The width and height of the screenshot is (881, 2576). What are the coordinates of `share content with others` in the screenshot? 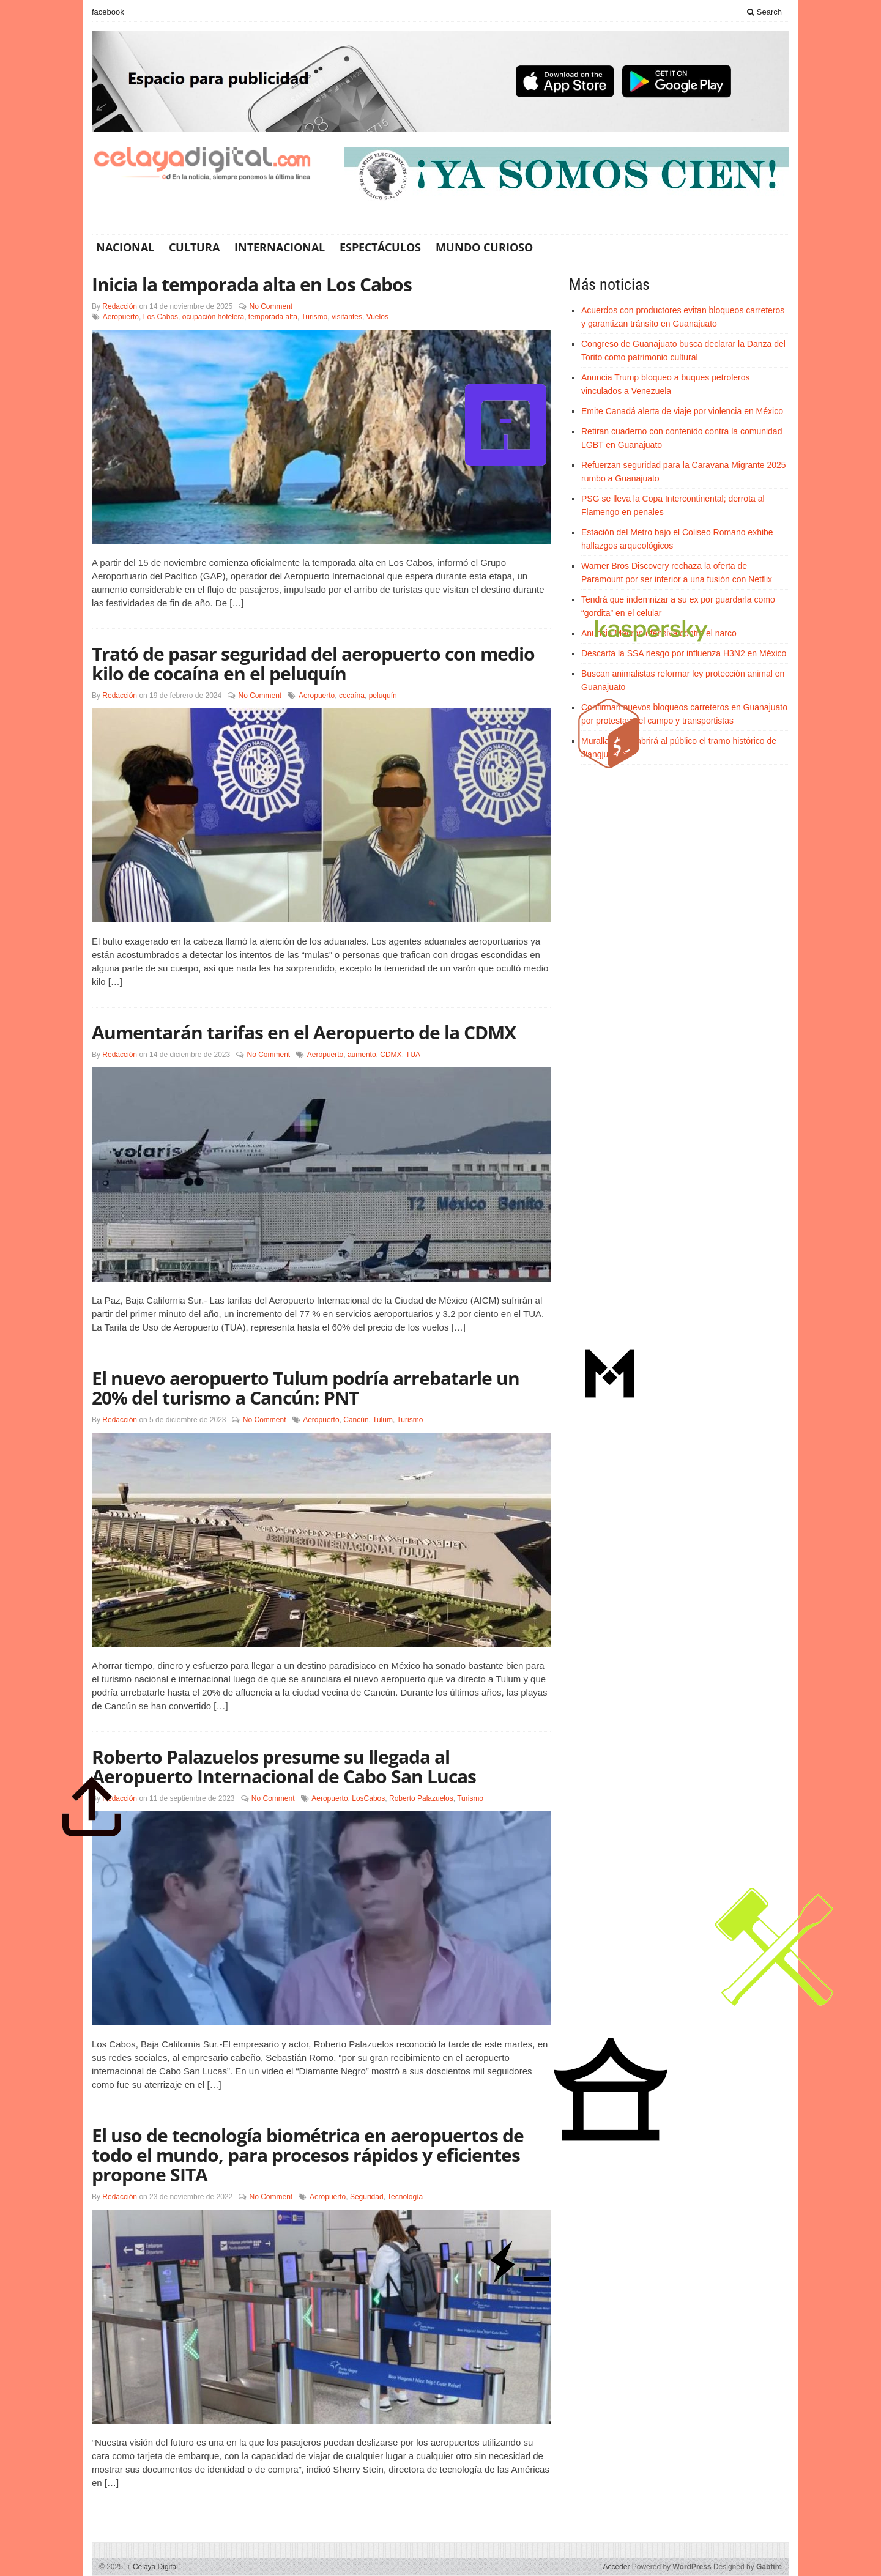 It's located at (92, 1807).